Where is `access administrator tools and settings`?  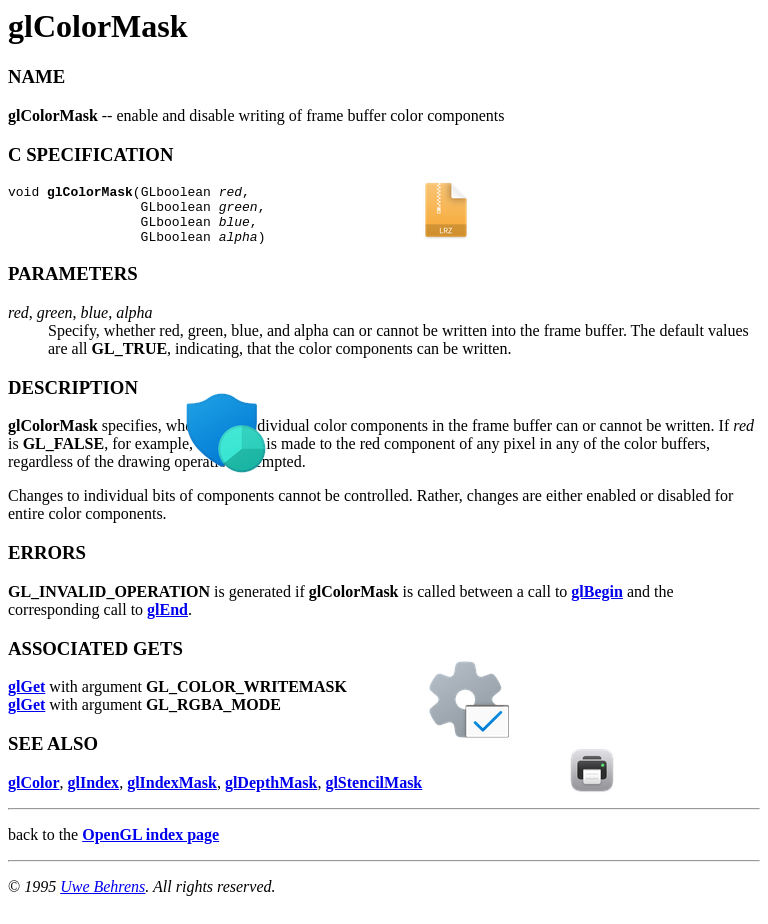
access administrator tools and settings is located at coordinates (465, 699).